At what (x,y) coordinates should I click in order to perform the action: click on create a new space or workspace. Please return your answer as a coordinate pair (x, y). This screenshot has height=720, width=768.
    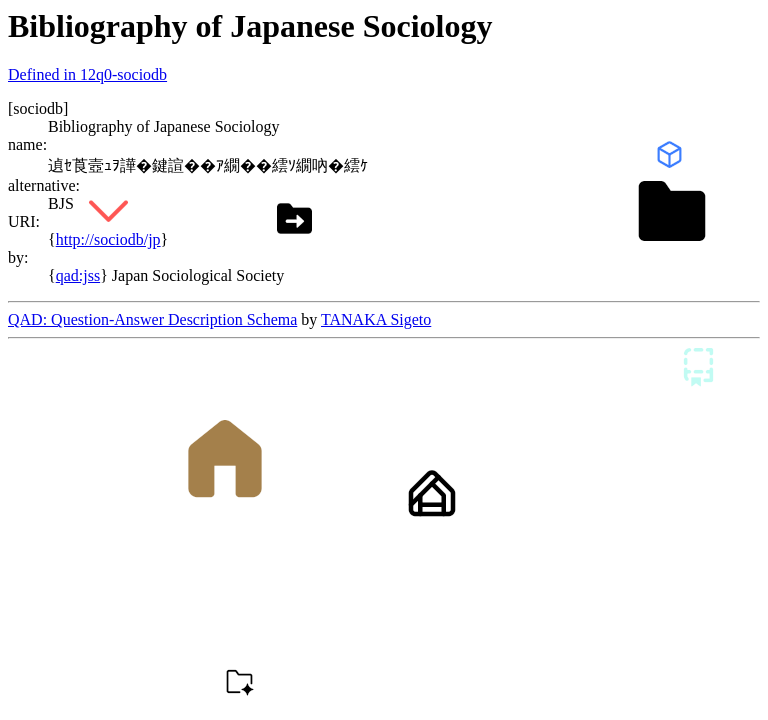
    Looking at the image, I should click on (239, 681).